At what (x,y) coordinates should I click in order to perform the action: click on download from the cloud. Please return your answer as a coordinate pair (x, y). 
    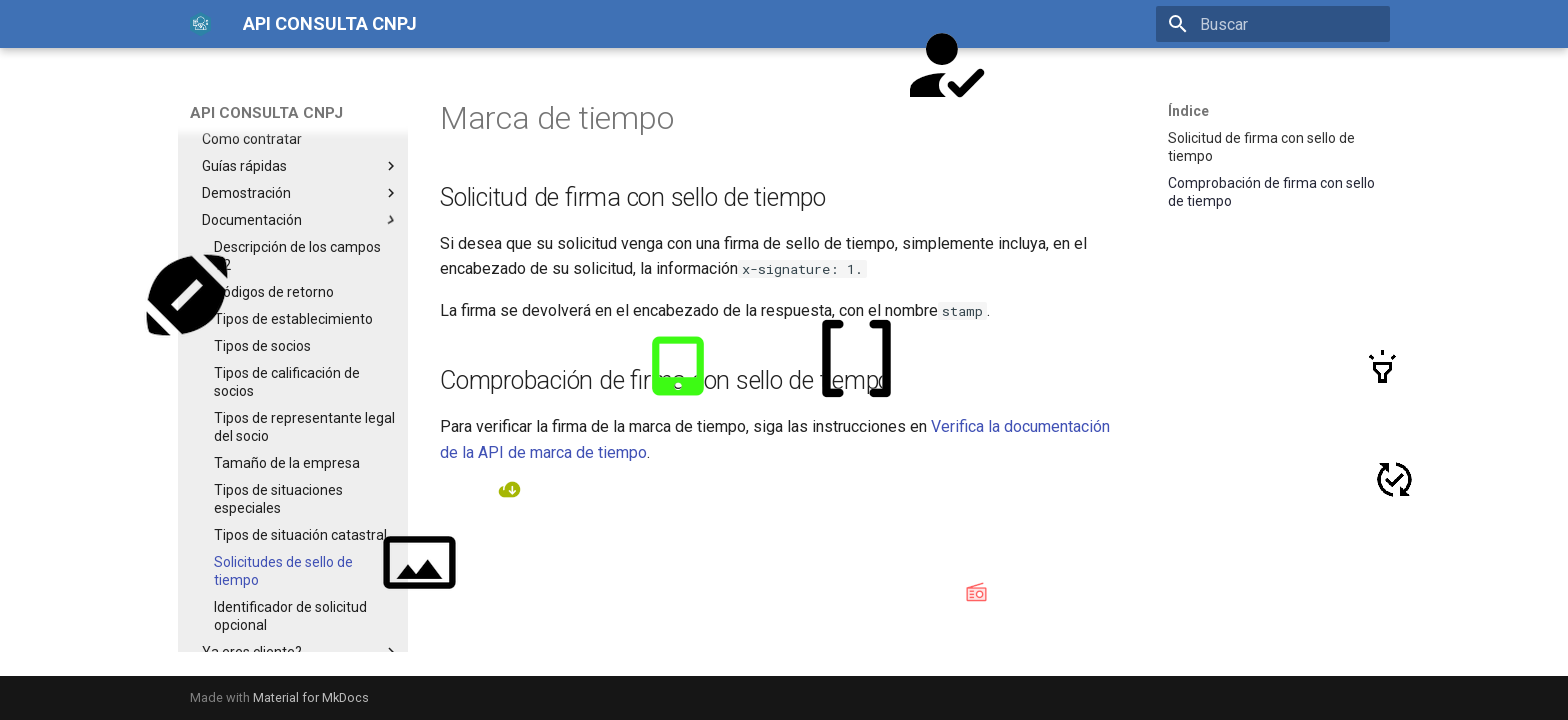
    Looking at the image, I should click on (509, 489).